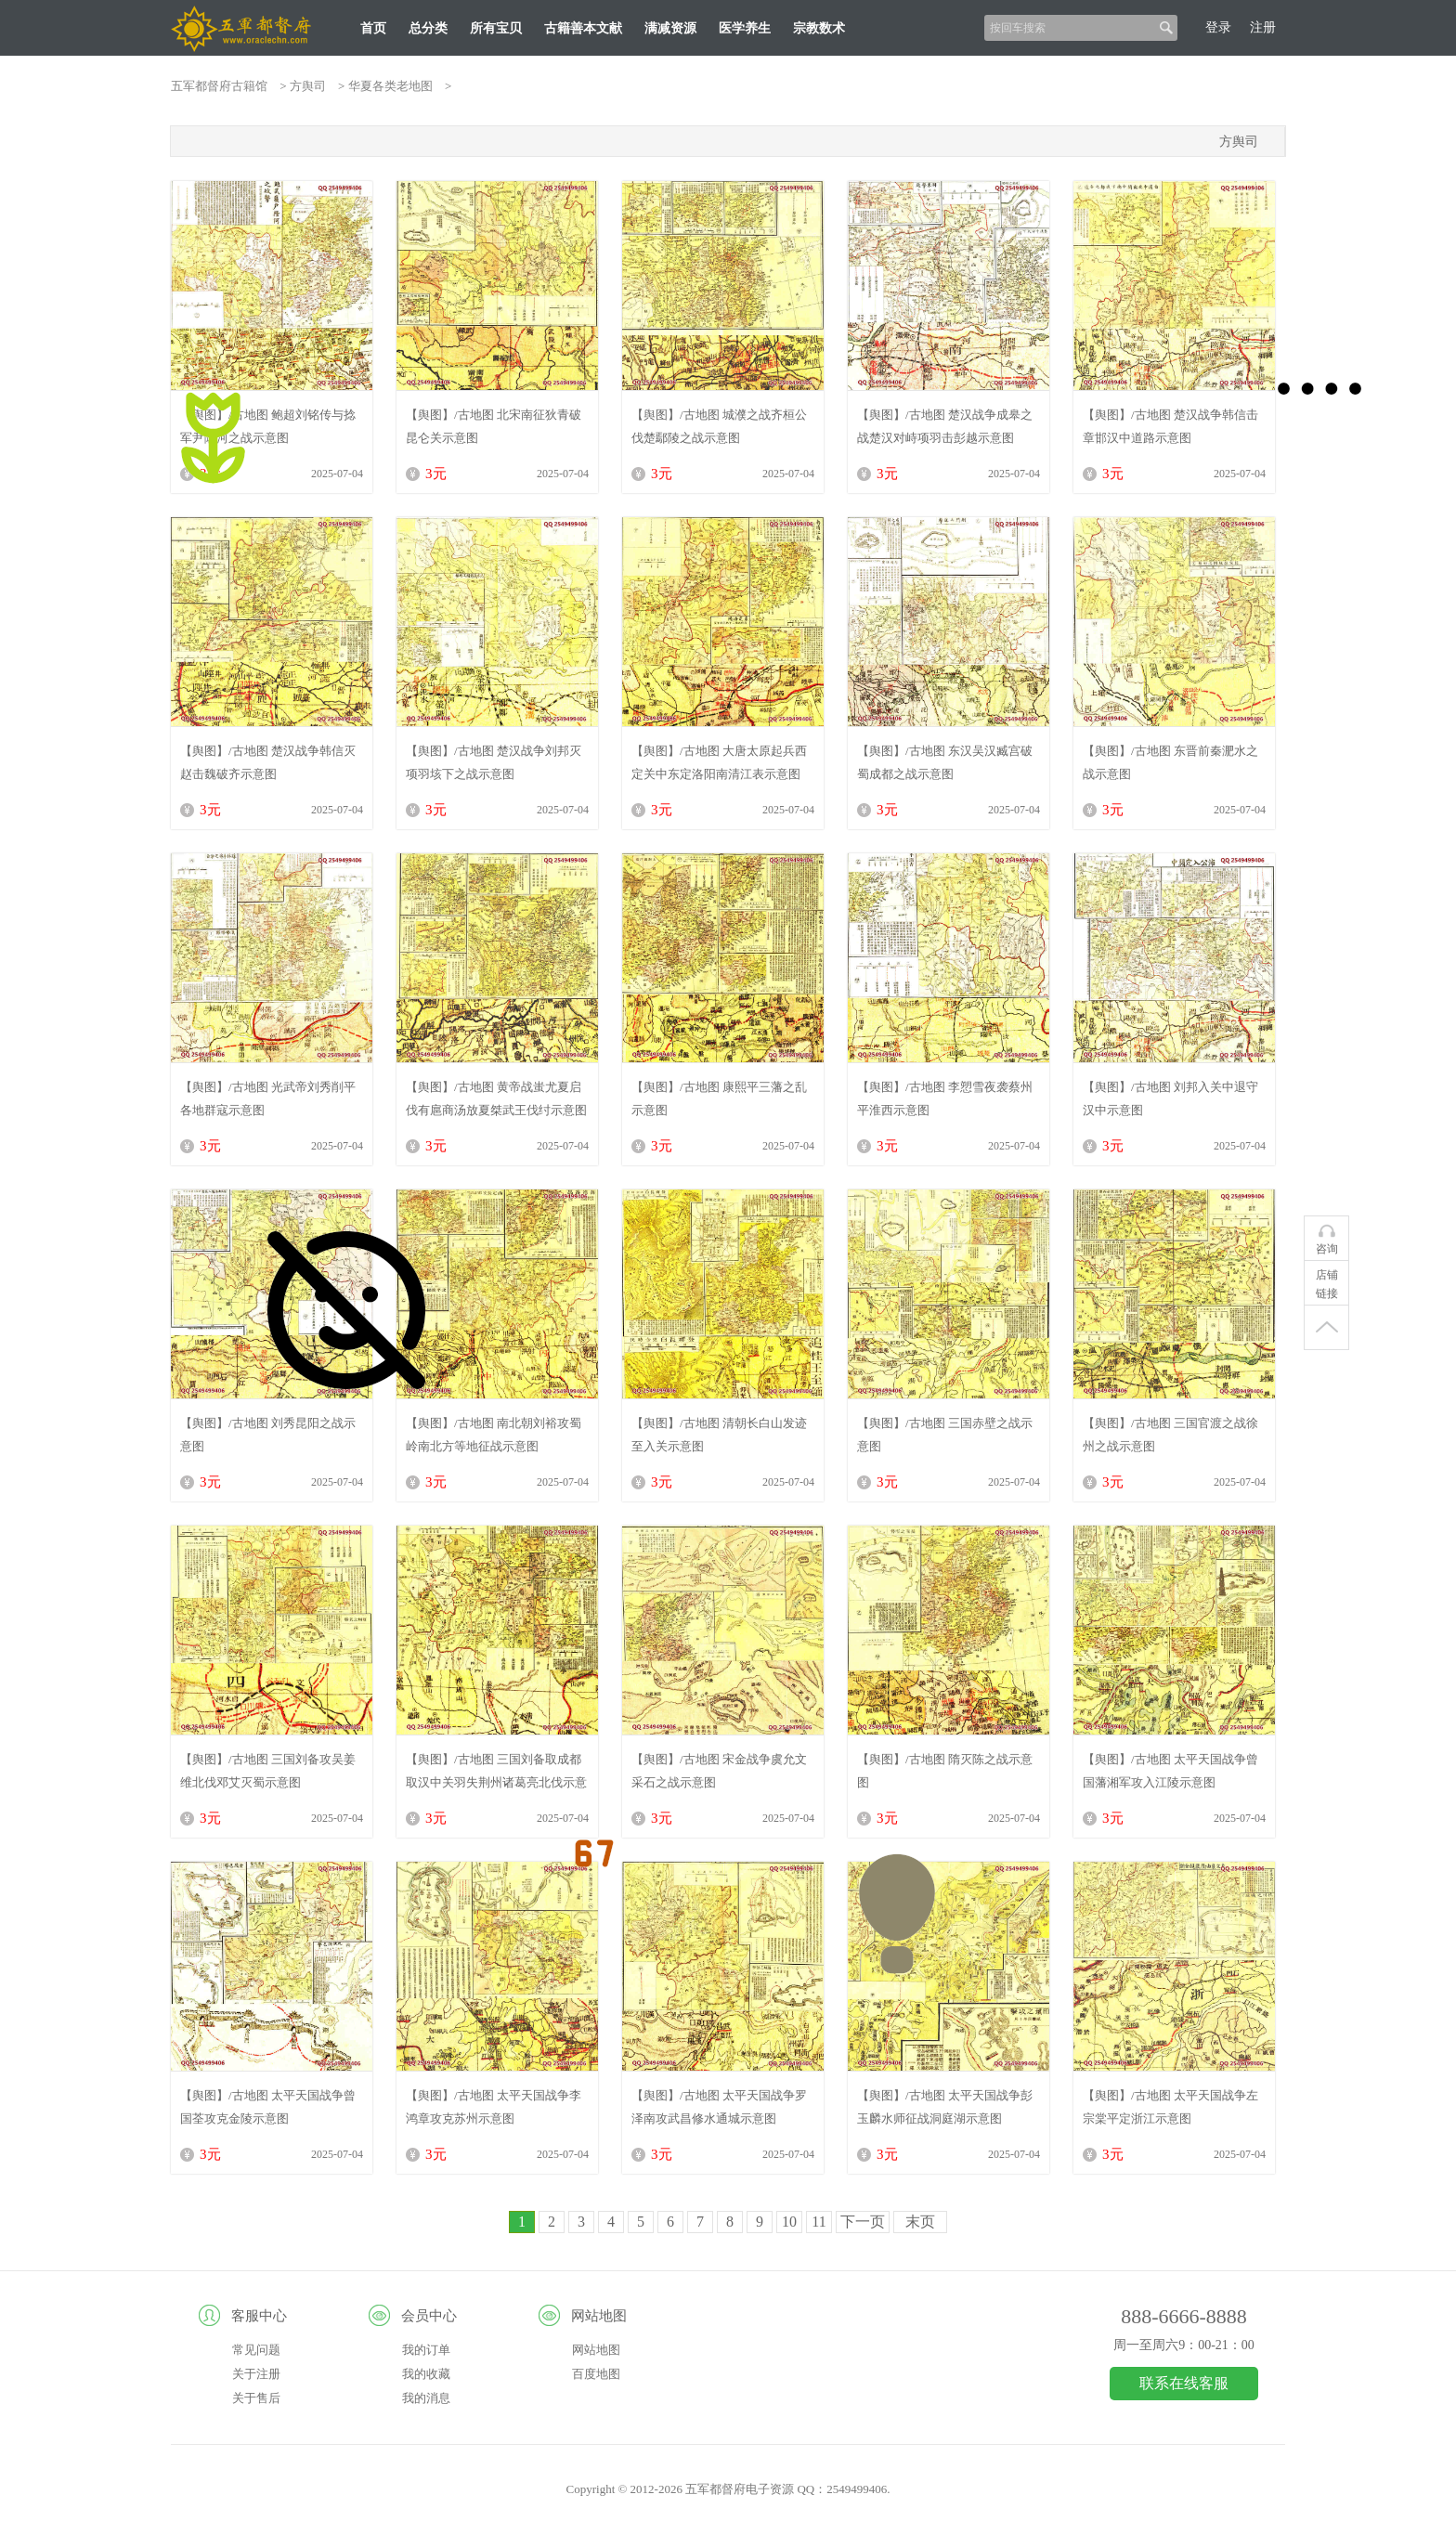 Image resolution: width=1456 pixels, height=2534 pixels. What do you see at coordinates (346, 1310) in the screenshot?
I see `disable mood or emotion tracking` at bounding box center [346, 1310].